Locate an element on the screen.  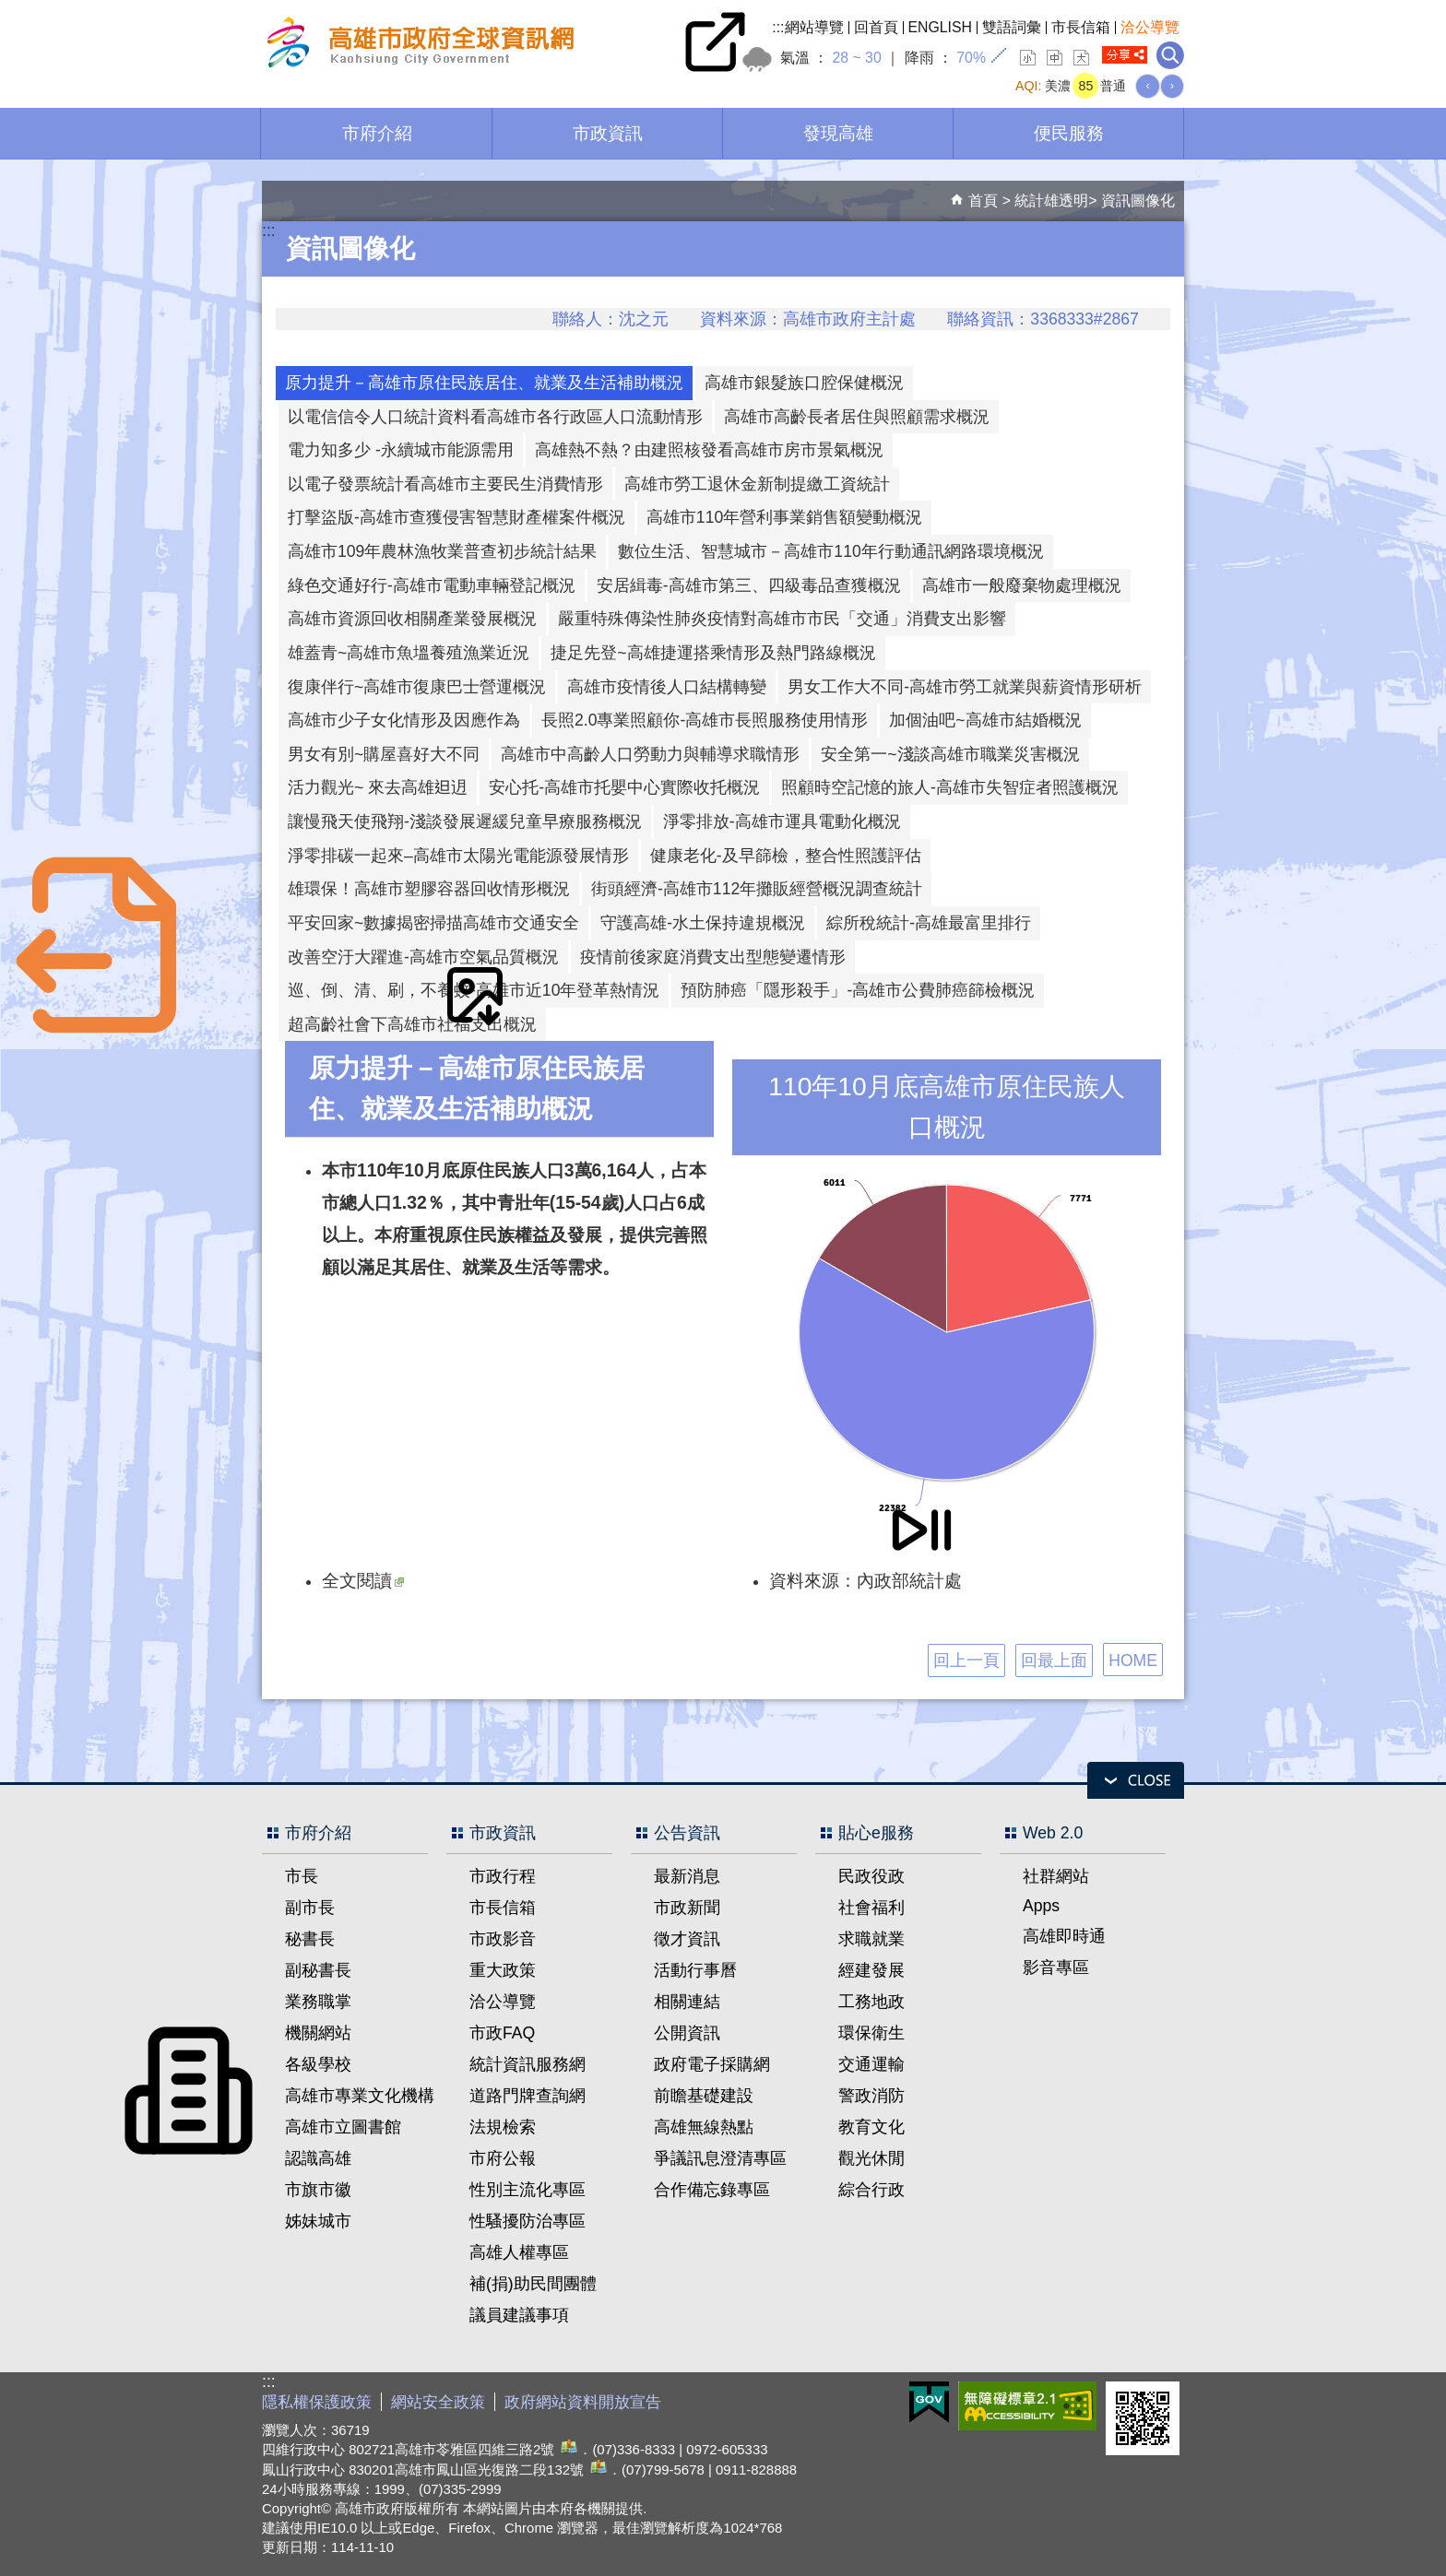
download image is located at coordinates (475, 995).